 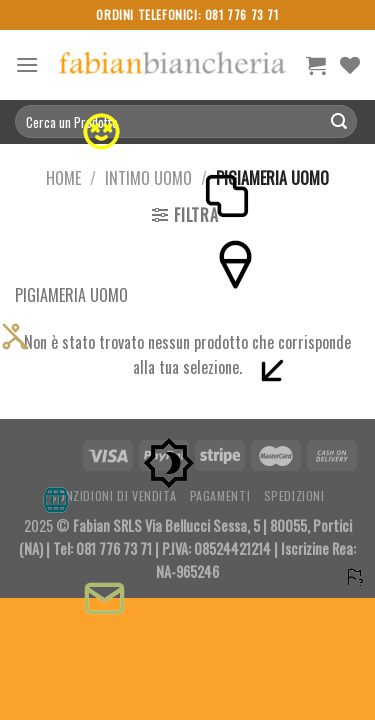 I want to click on open your email inbox, so click(x=104, y=598).